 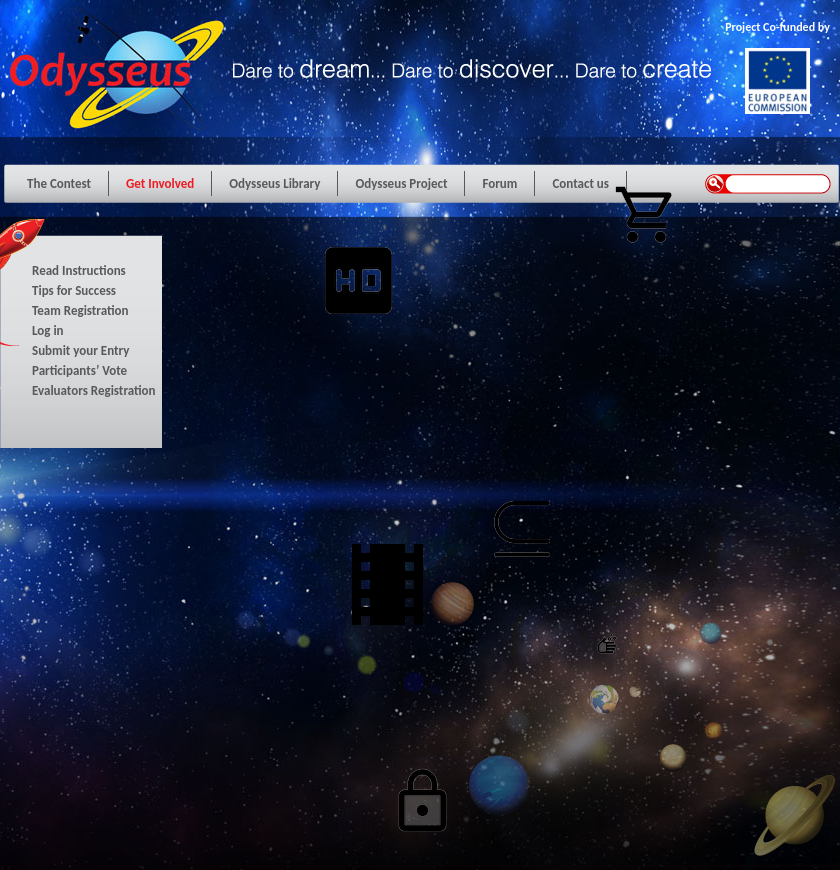 I want to click on indicates a secure connection, so click(x=422, y=801).